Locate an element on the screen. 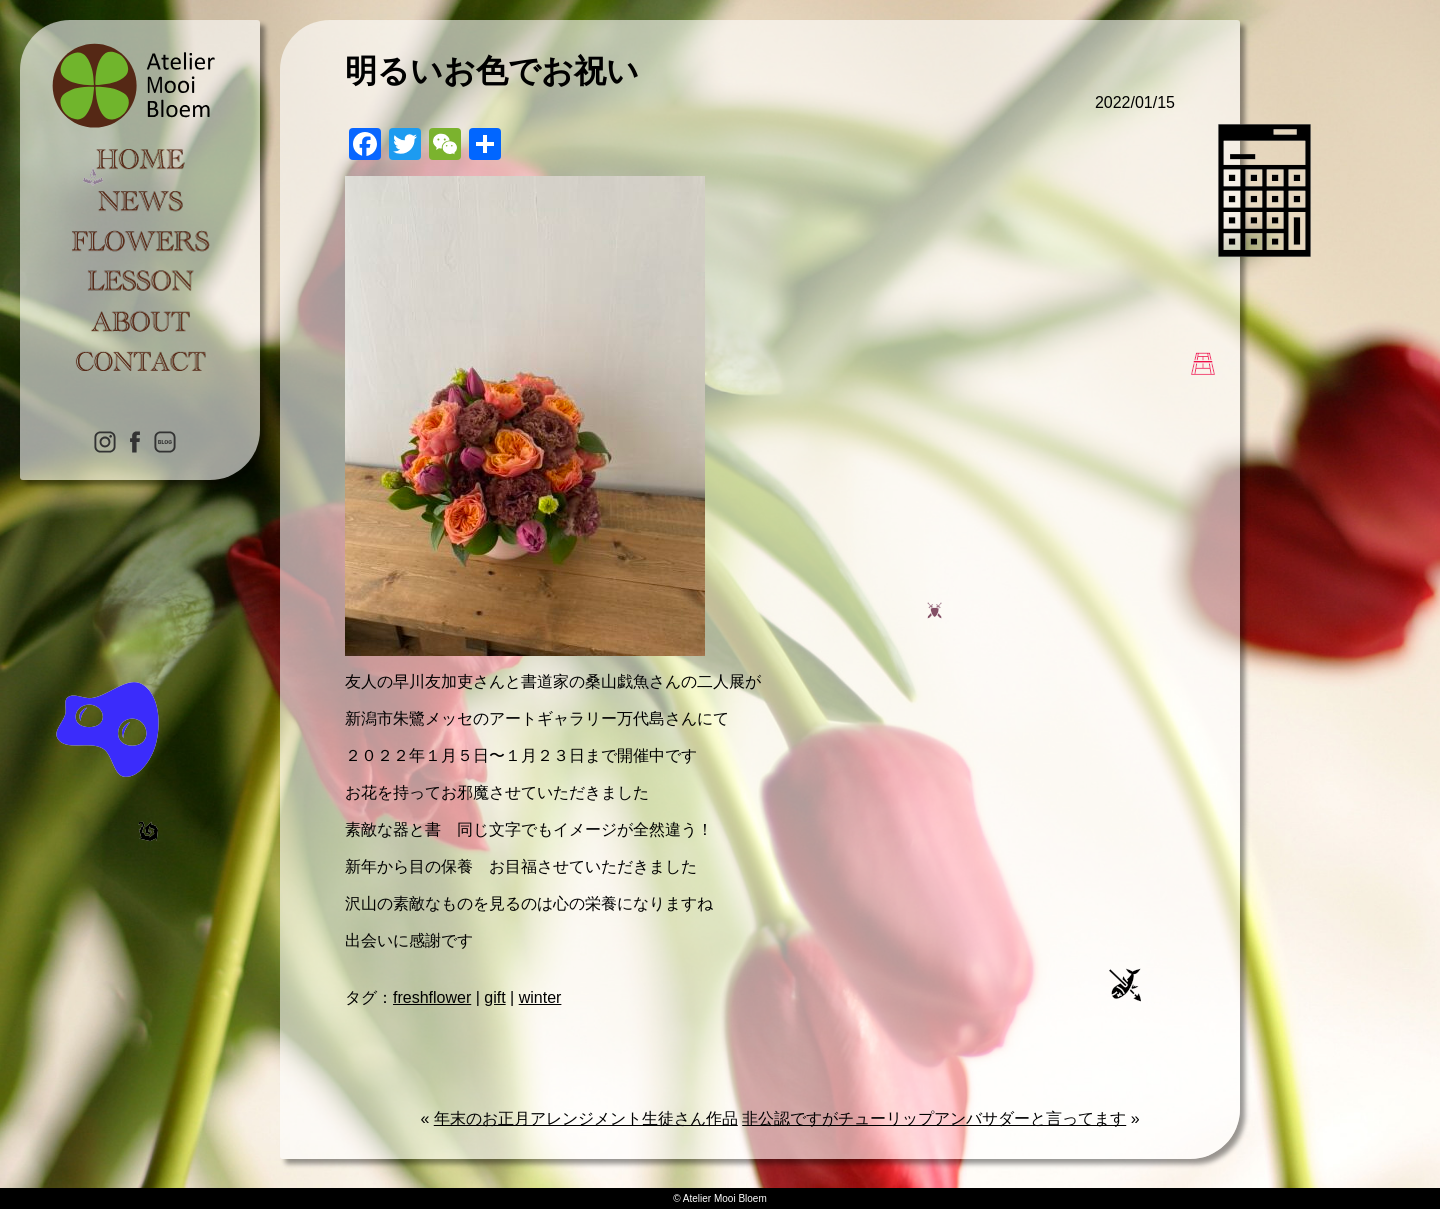  indicates a grease trap or oil collection hazard is located at coordinates (93, 177).